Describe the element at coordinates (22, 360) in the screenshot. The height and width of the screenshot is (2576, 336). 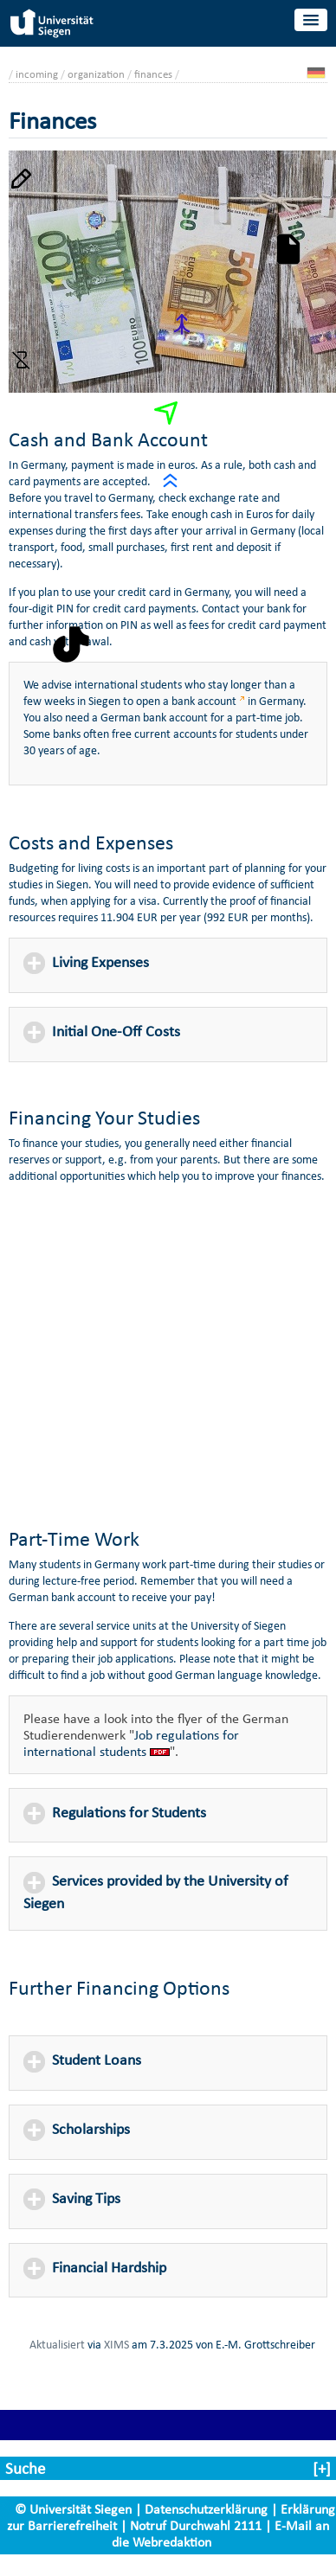
I see `timer or countdown feature disabled` at that location.